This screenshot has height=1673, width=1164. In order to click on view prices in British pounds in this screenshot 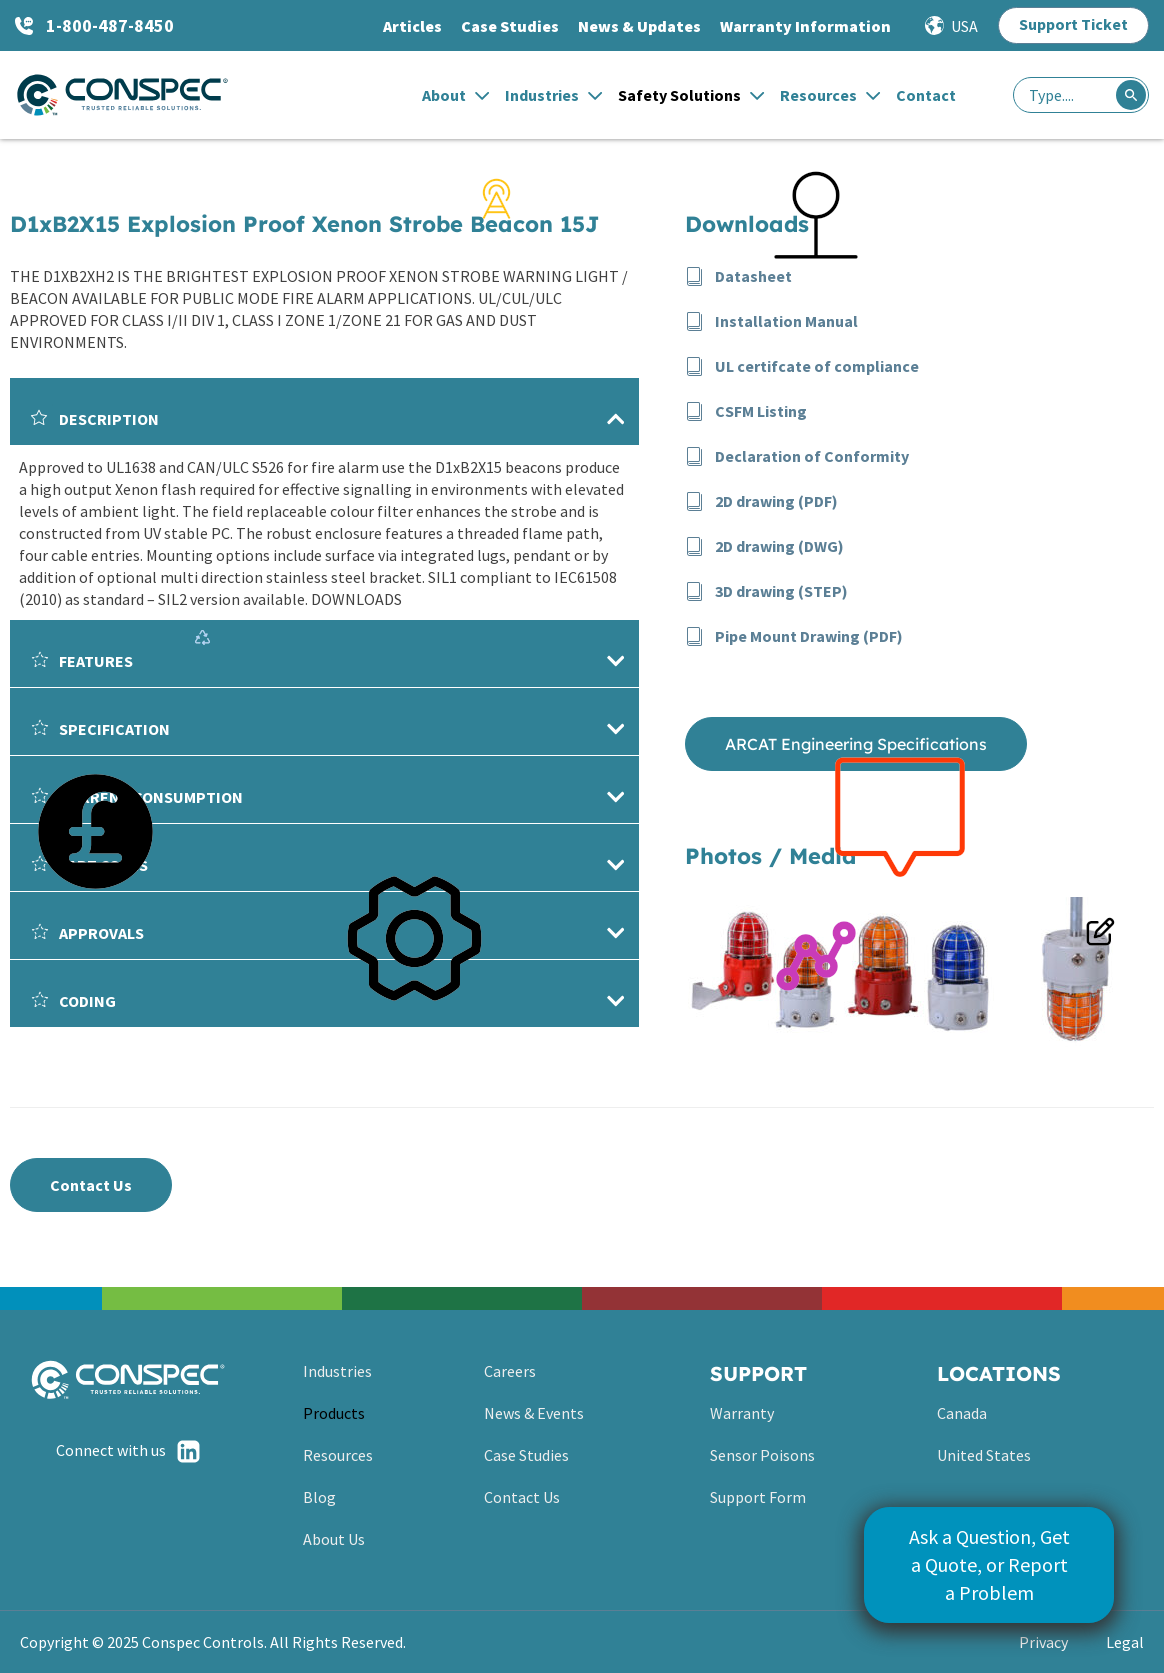, I will do `click(95, 831)`.